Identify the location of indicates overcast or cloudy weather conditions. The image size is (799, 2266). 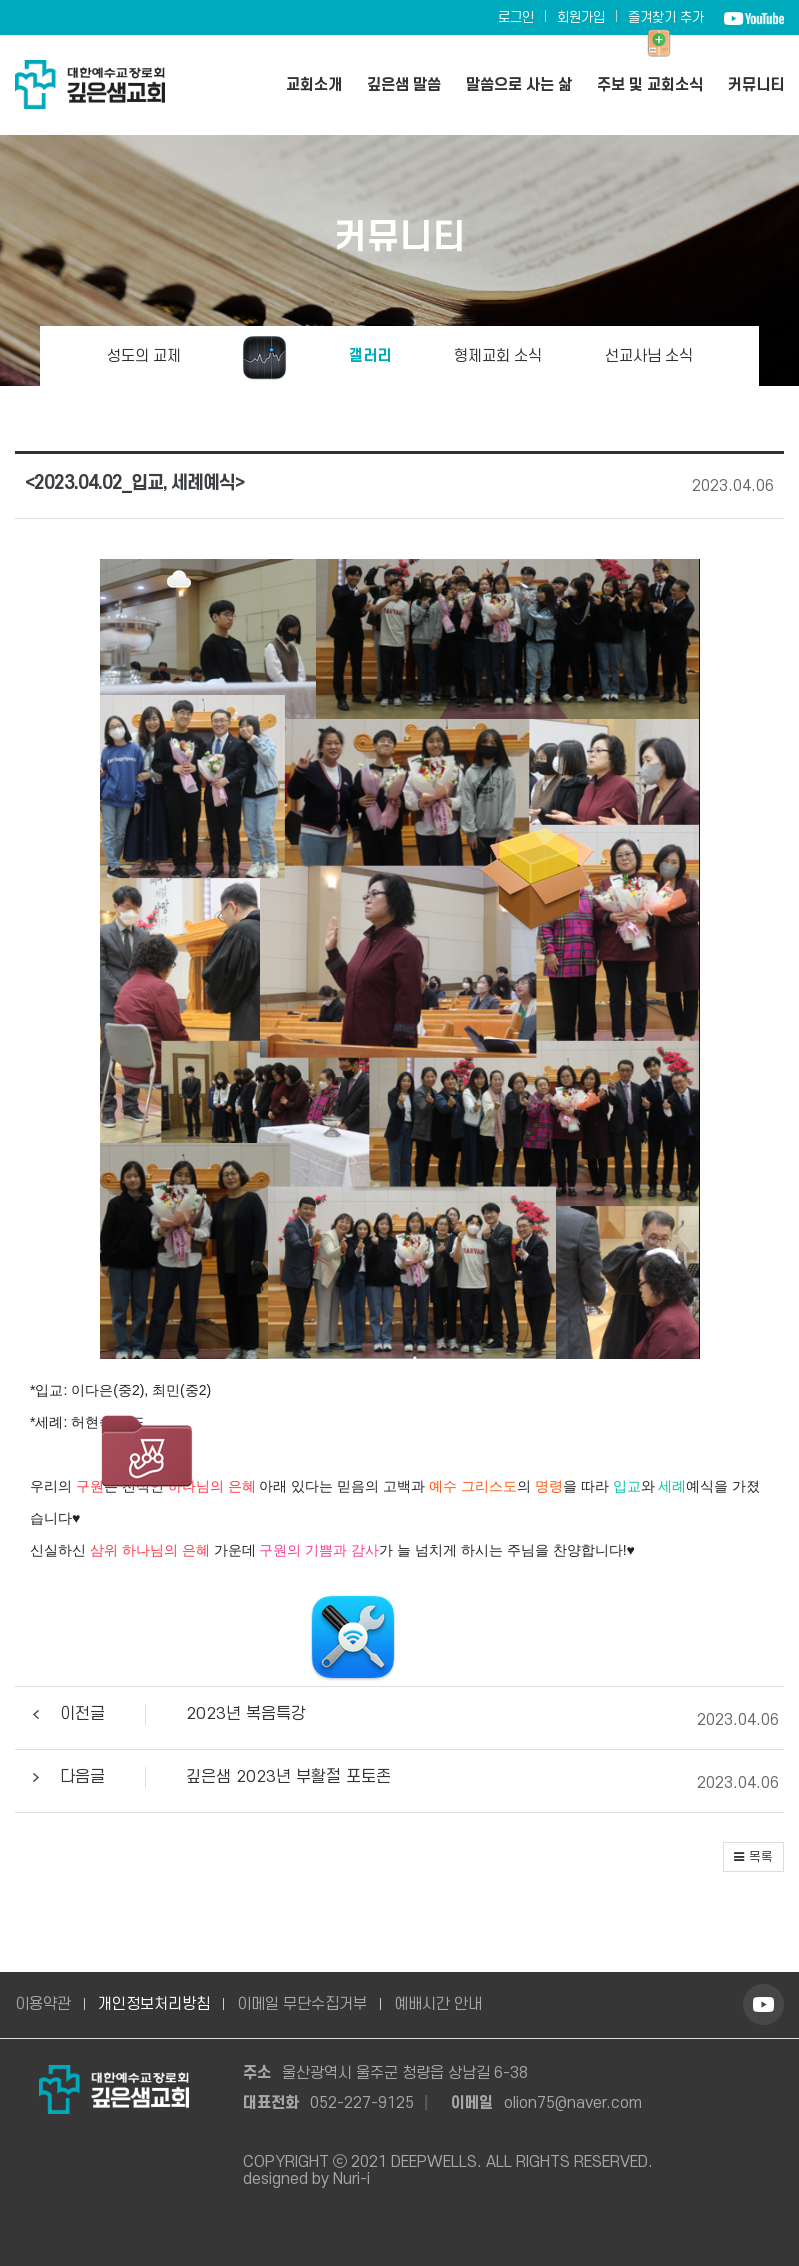
(179, 579).